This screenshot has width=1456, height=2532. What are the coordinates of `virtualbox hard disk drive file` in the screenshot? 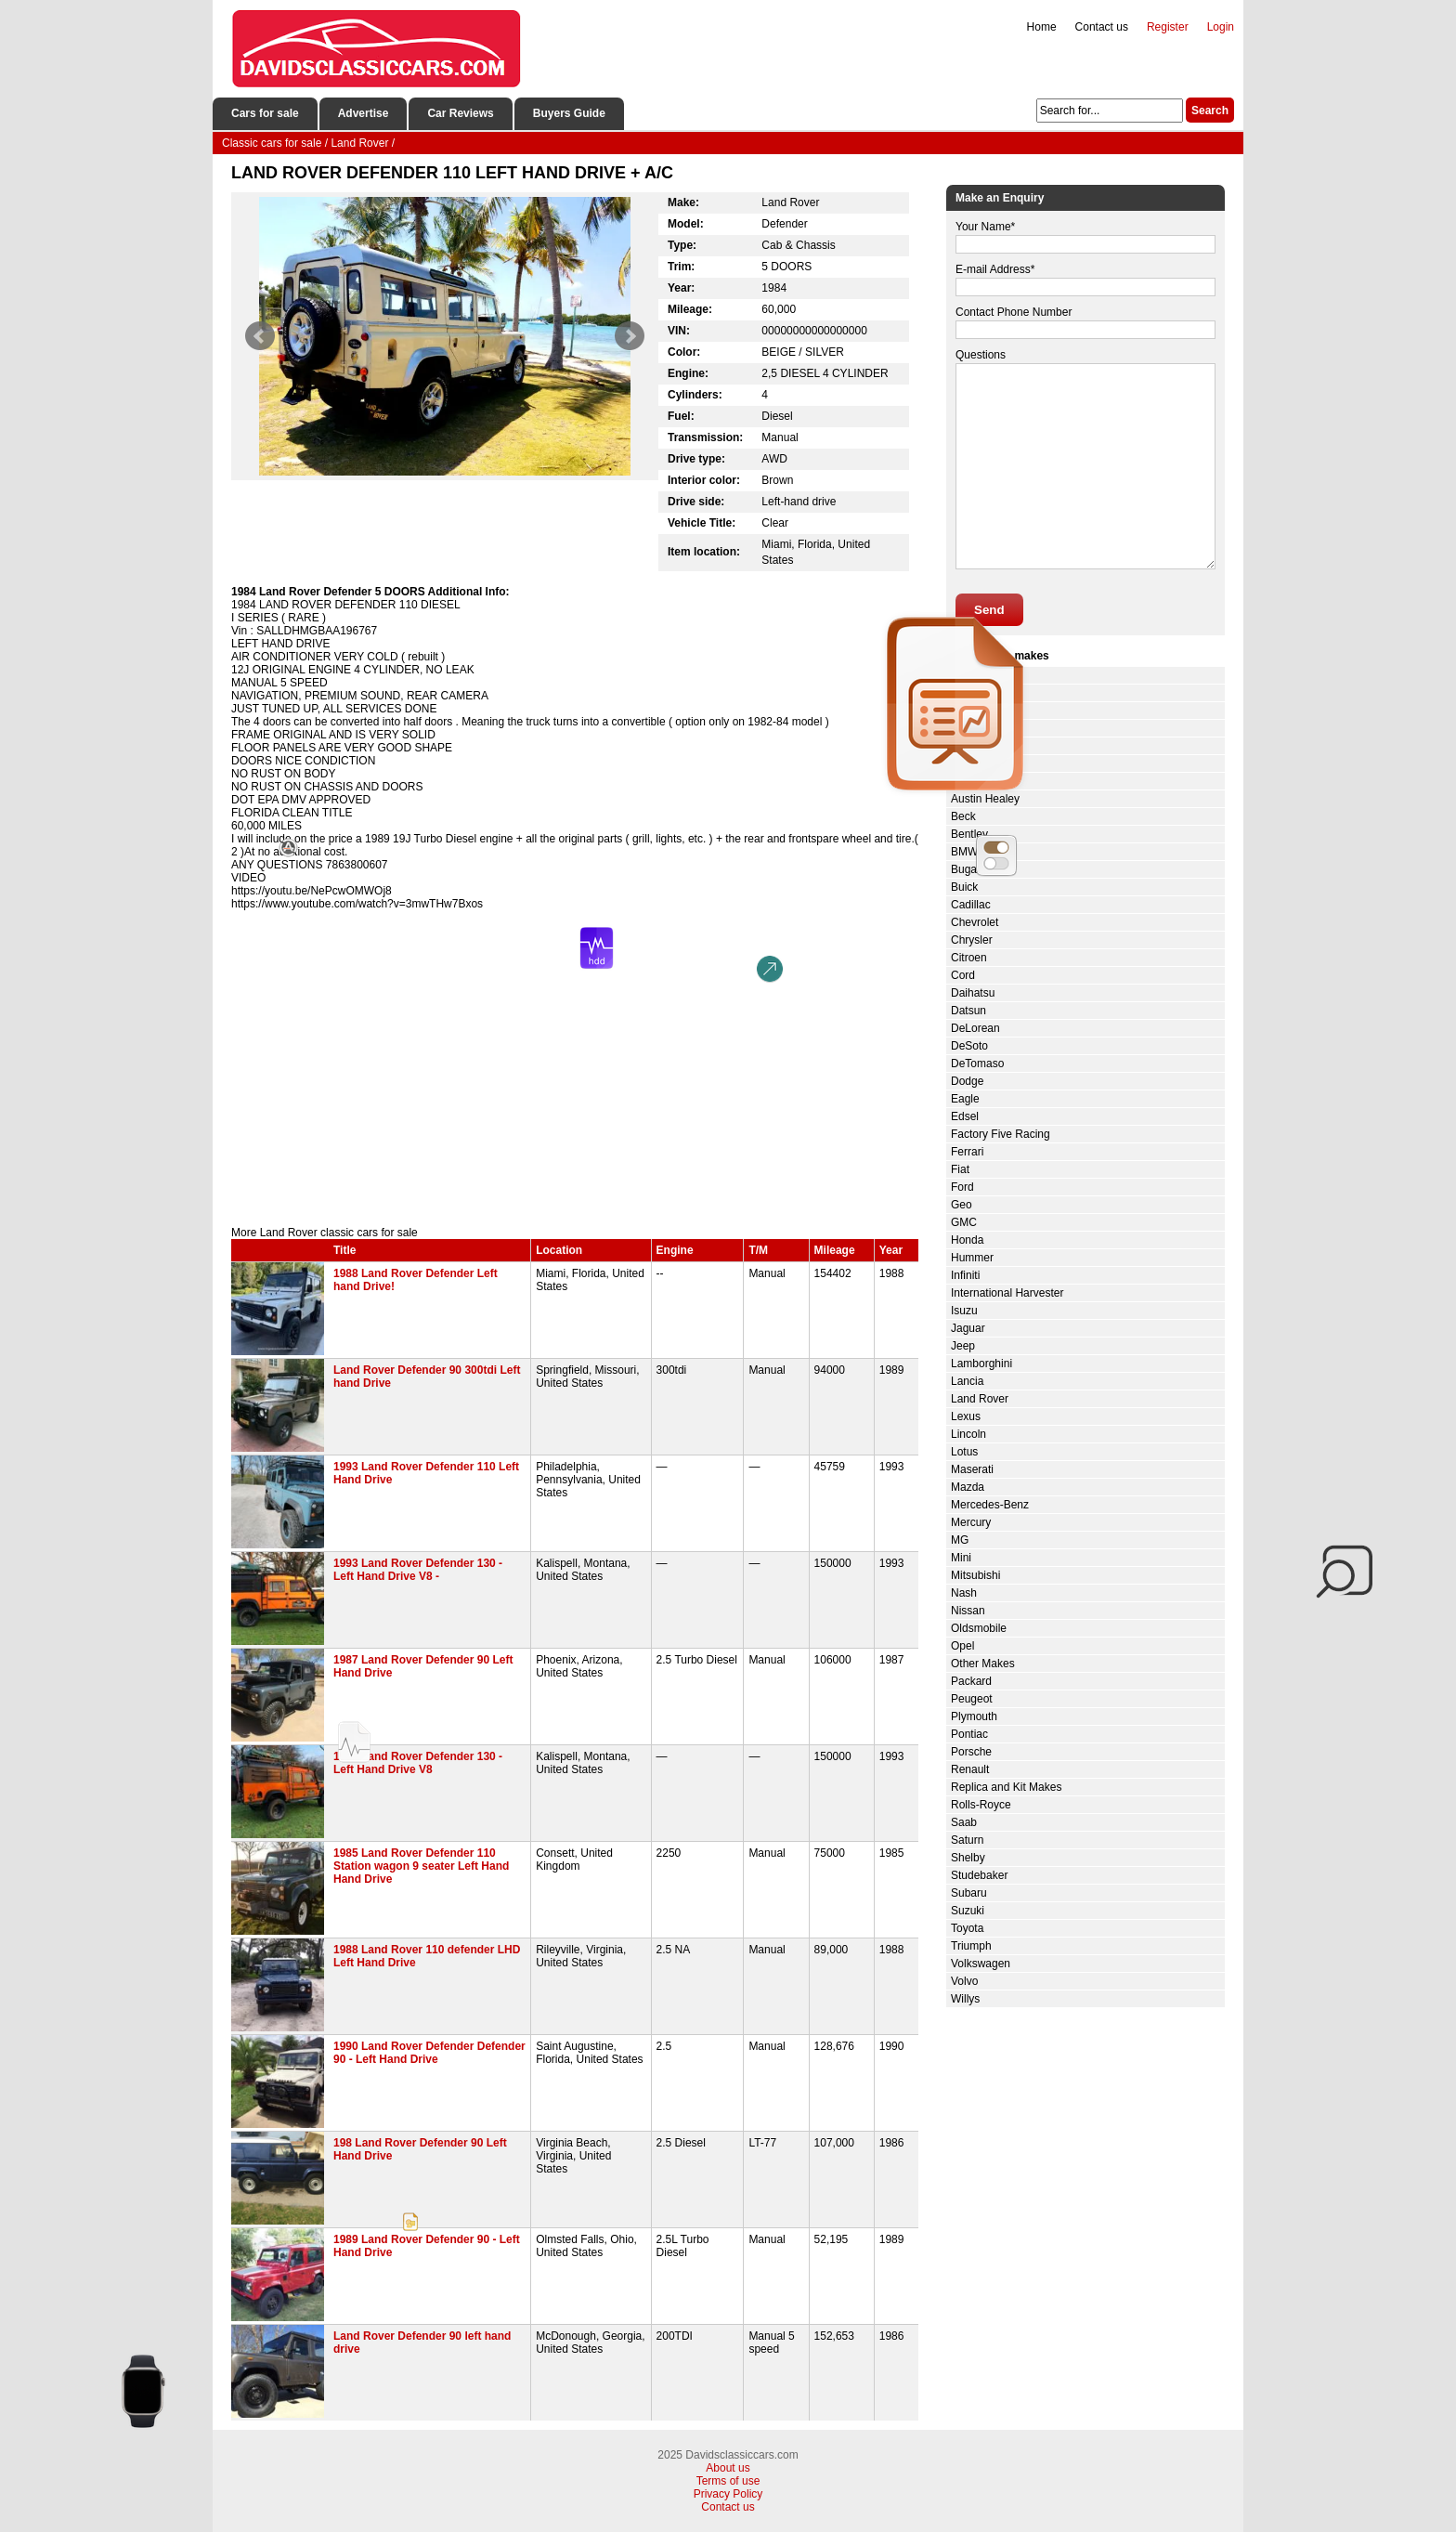 It's located at (596, 947).